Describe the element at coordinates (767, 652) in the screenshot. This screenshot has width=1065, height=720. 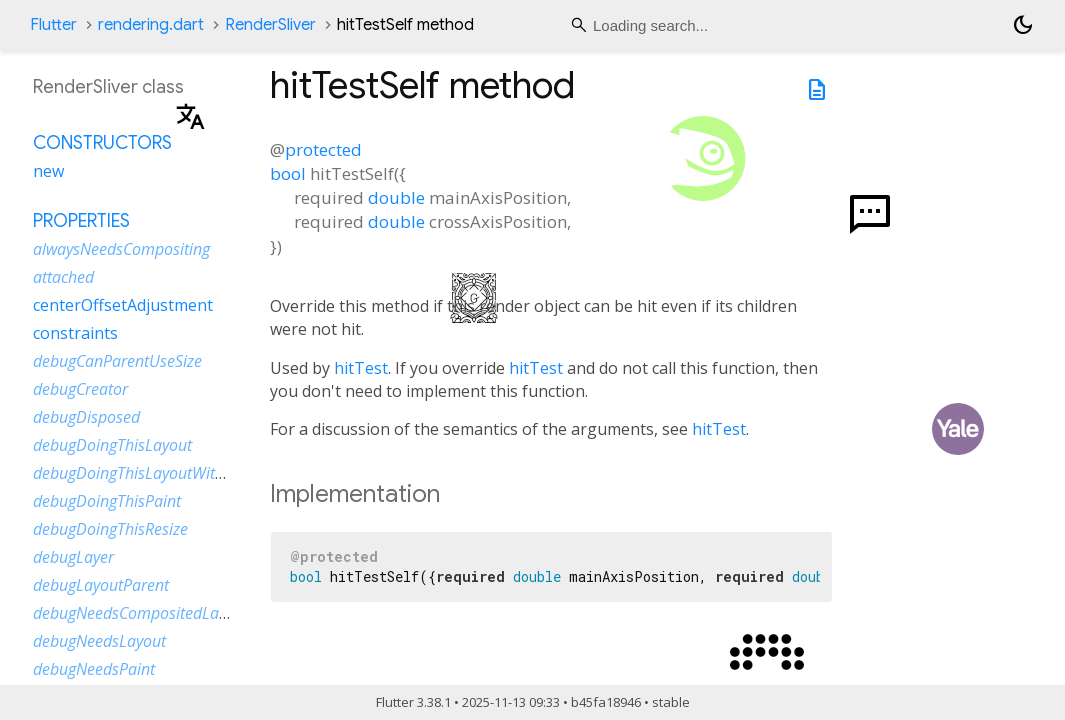
I see `open bitwig studio application` at that location.